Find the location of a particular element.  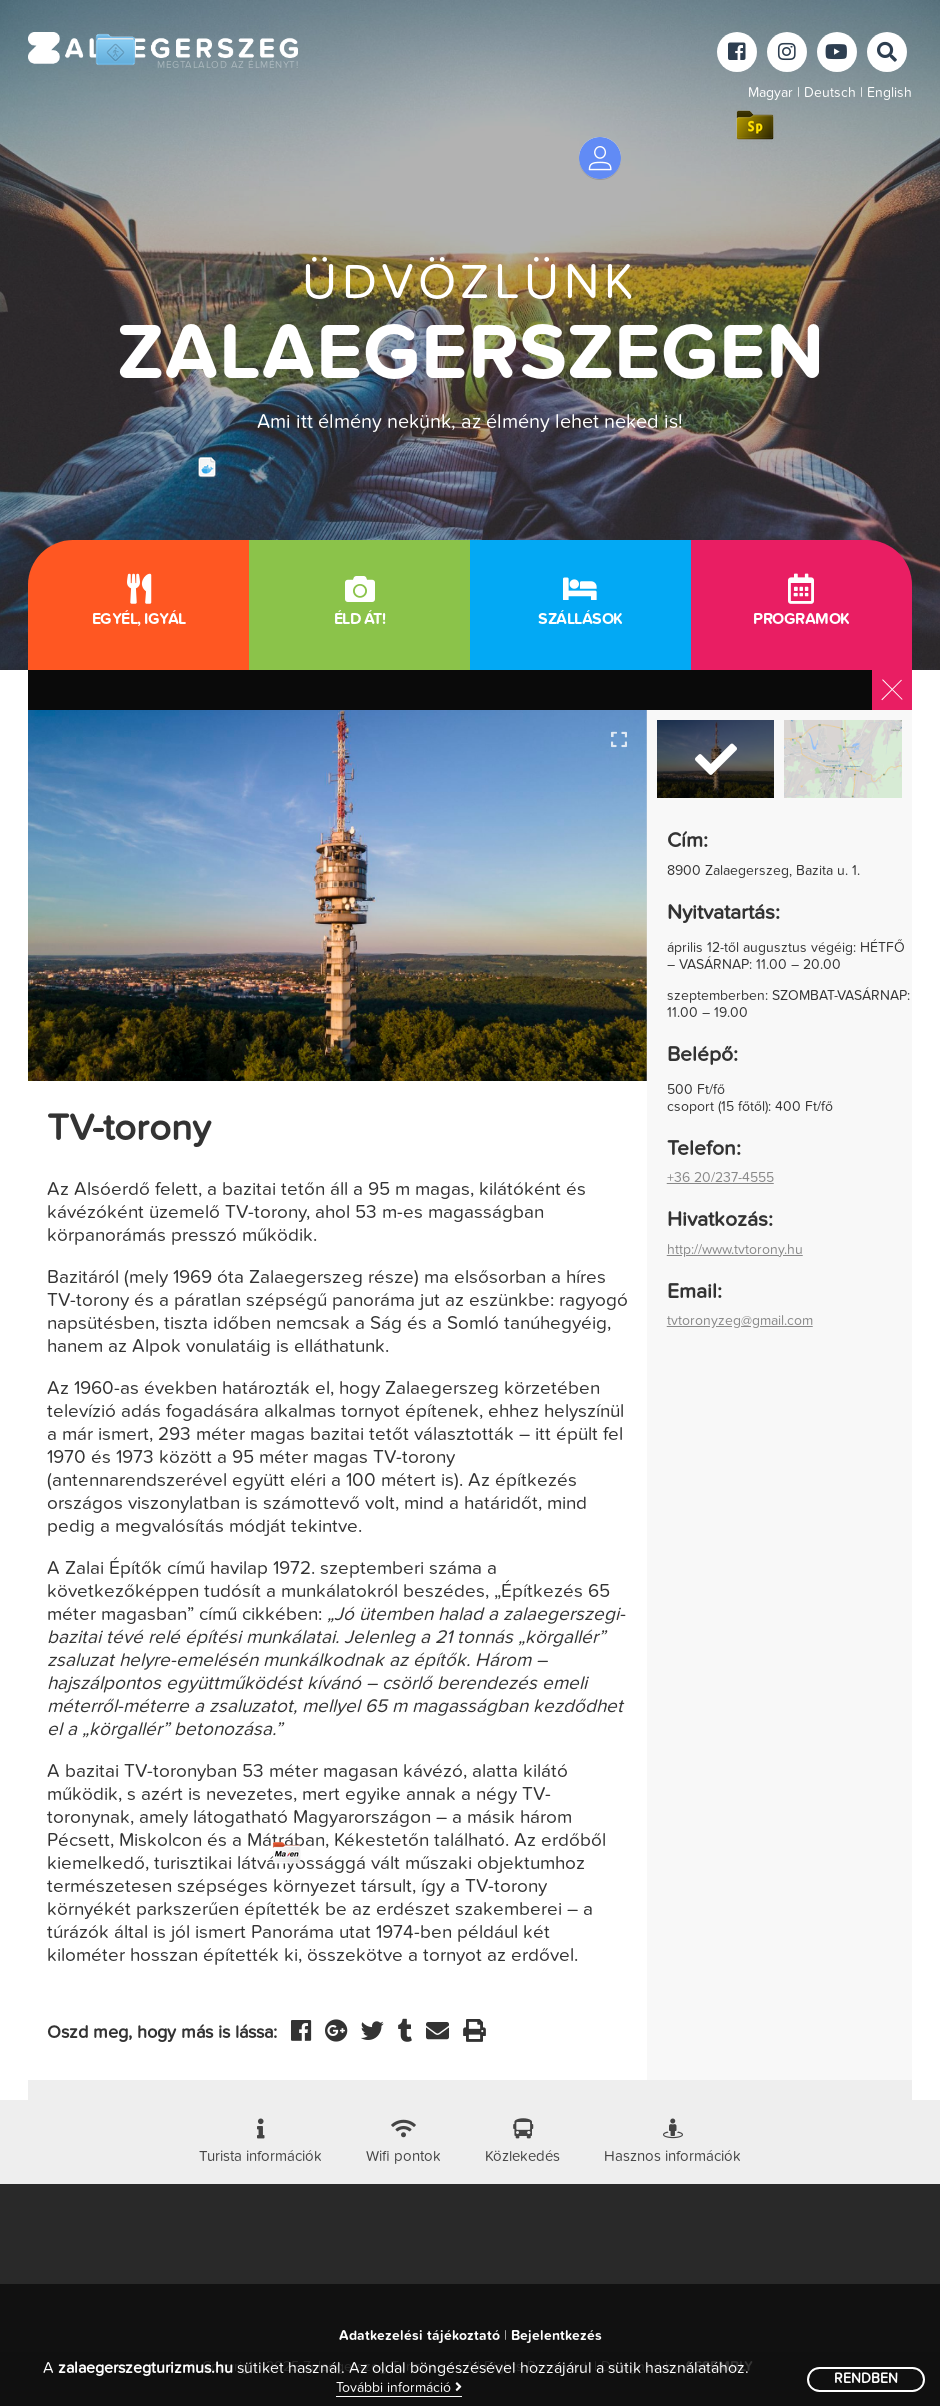

access your public folder is located at coordinates (115, 49).